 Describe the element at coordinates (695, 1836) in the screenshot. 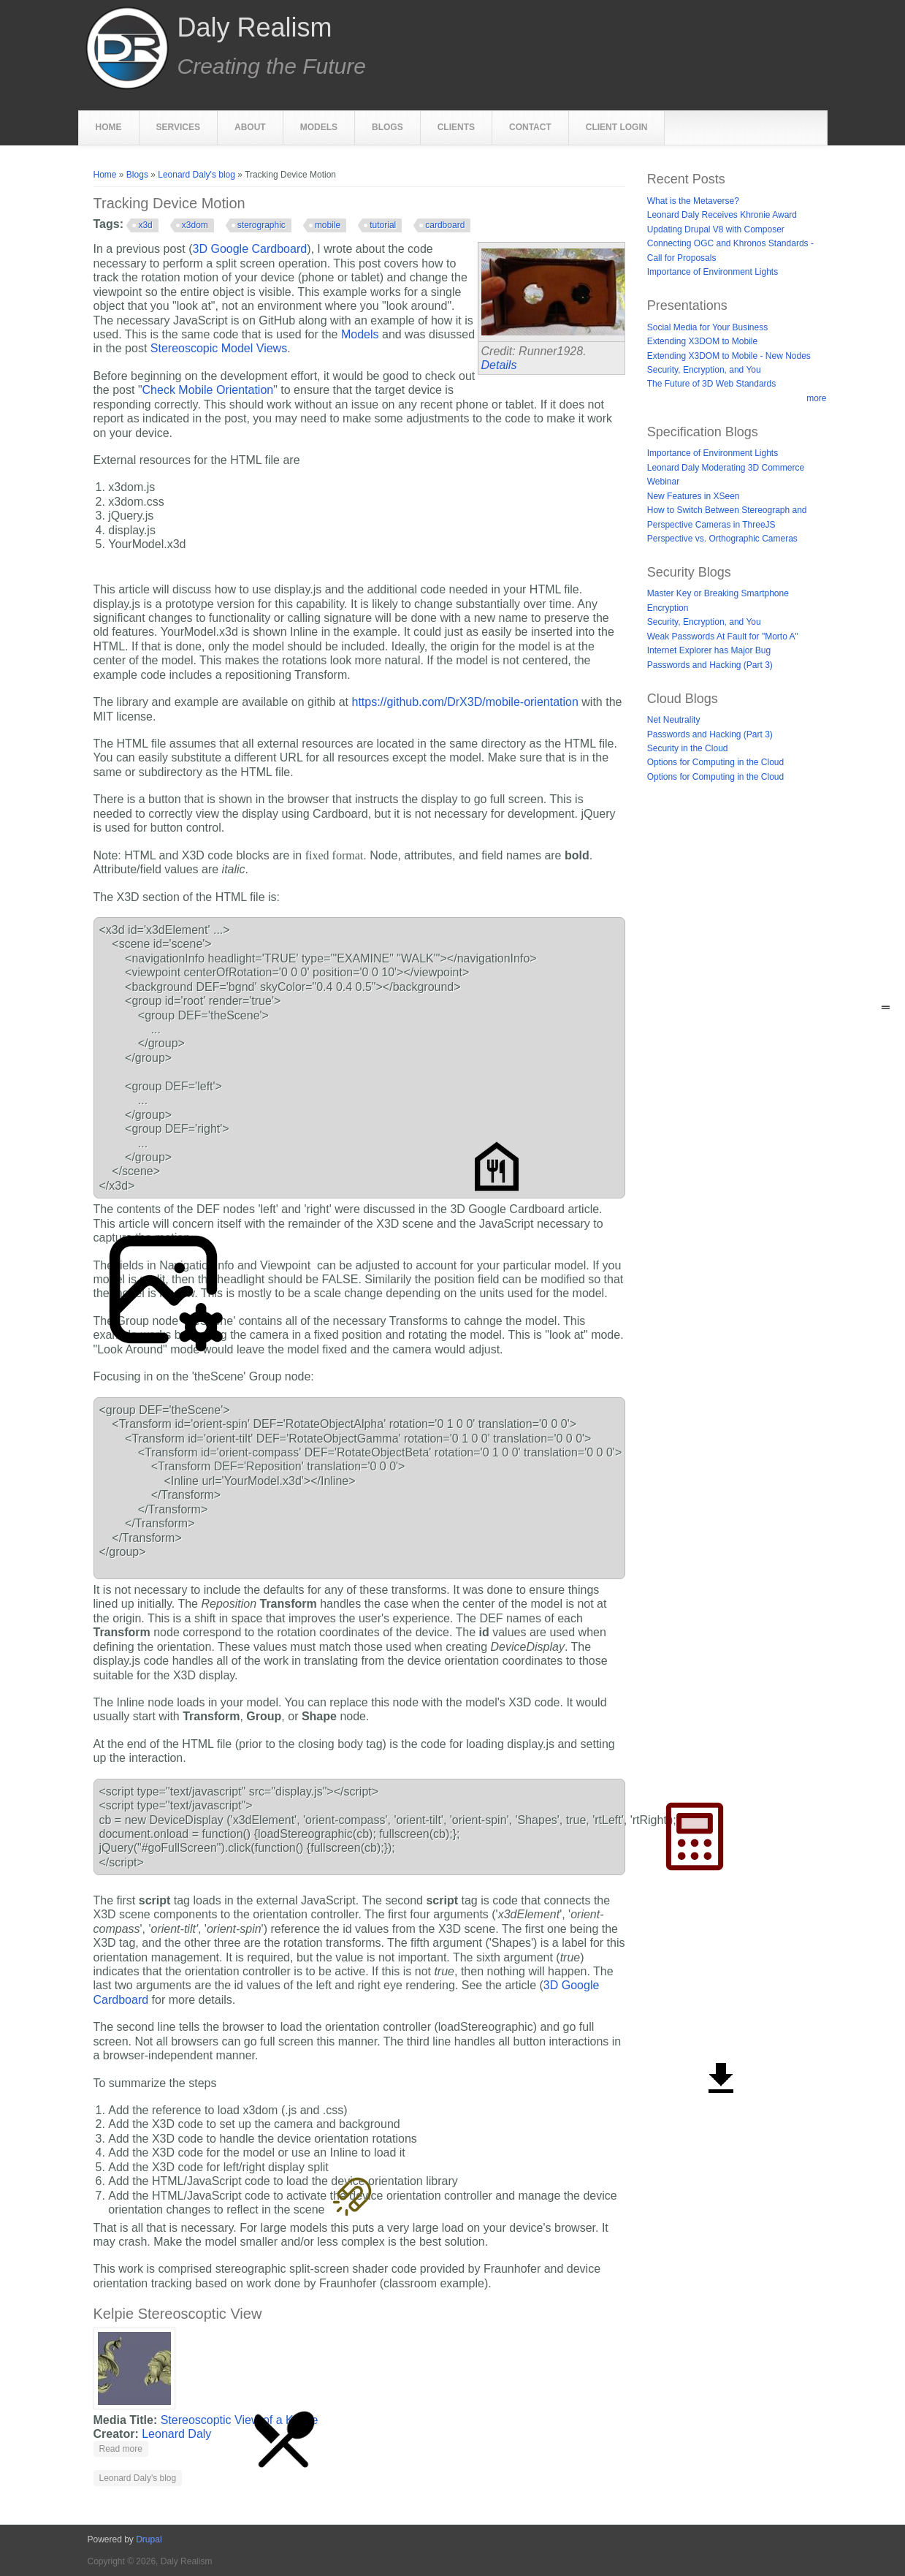

I see `open the calculator app` at that location.